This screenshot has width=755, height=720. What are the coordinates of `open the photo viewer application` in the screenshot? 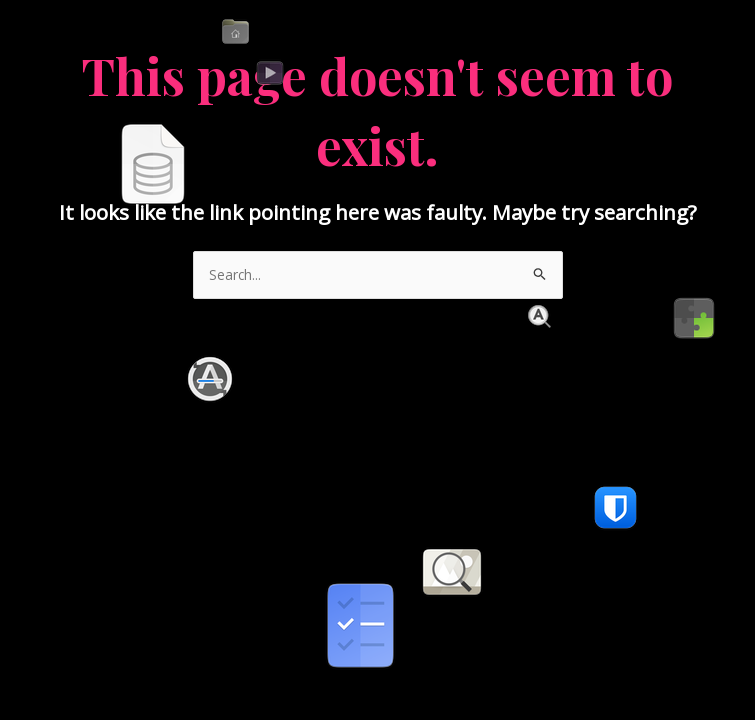 It's located at (452, 572).